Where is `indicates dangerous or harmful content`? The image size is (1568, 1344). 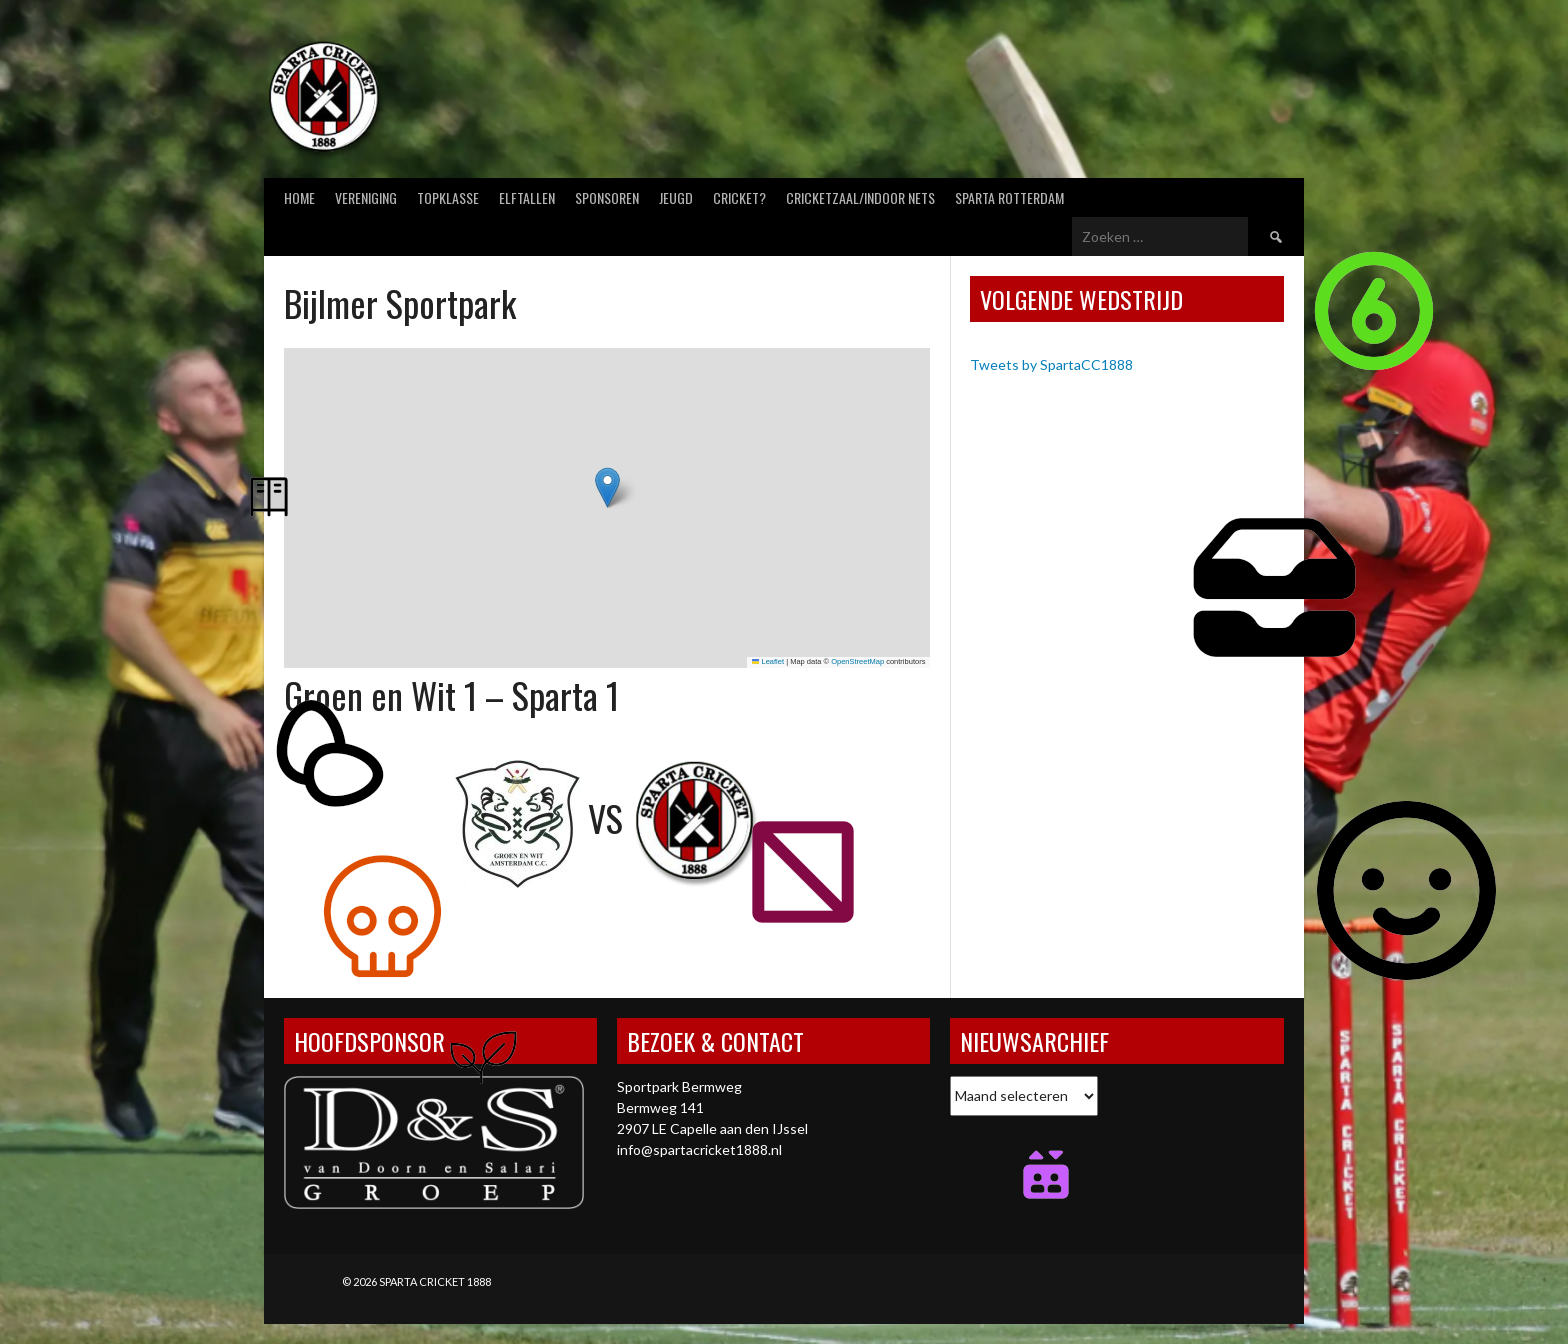 indicates dangerous or harmful content is located at coordinates (382, 918).